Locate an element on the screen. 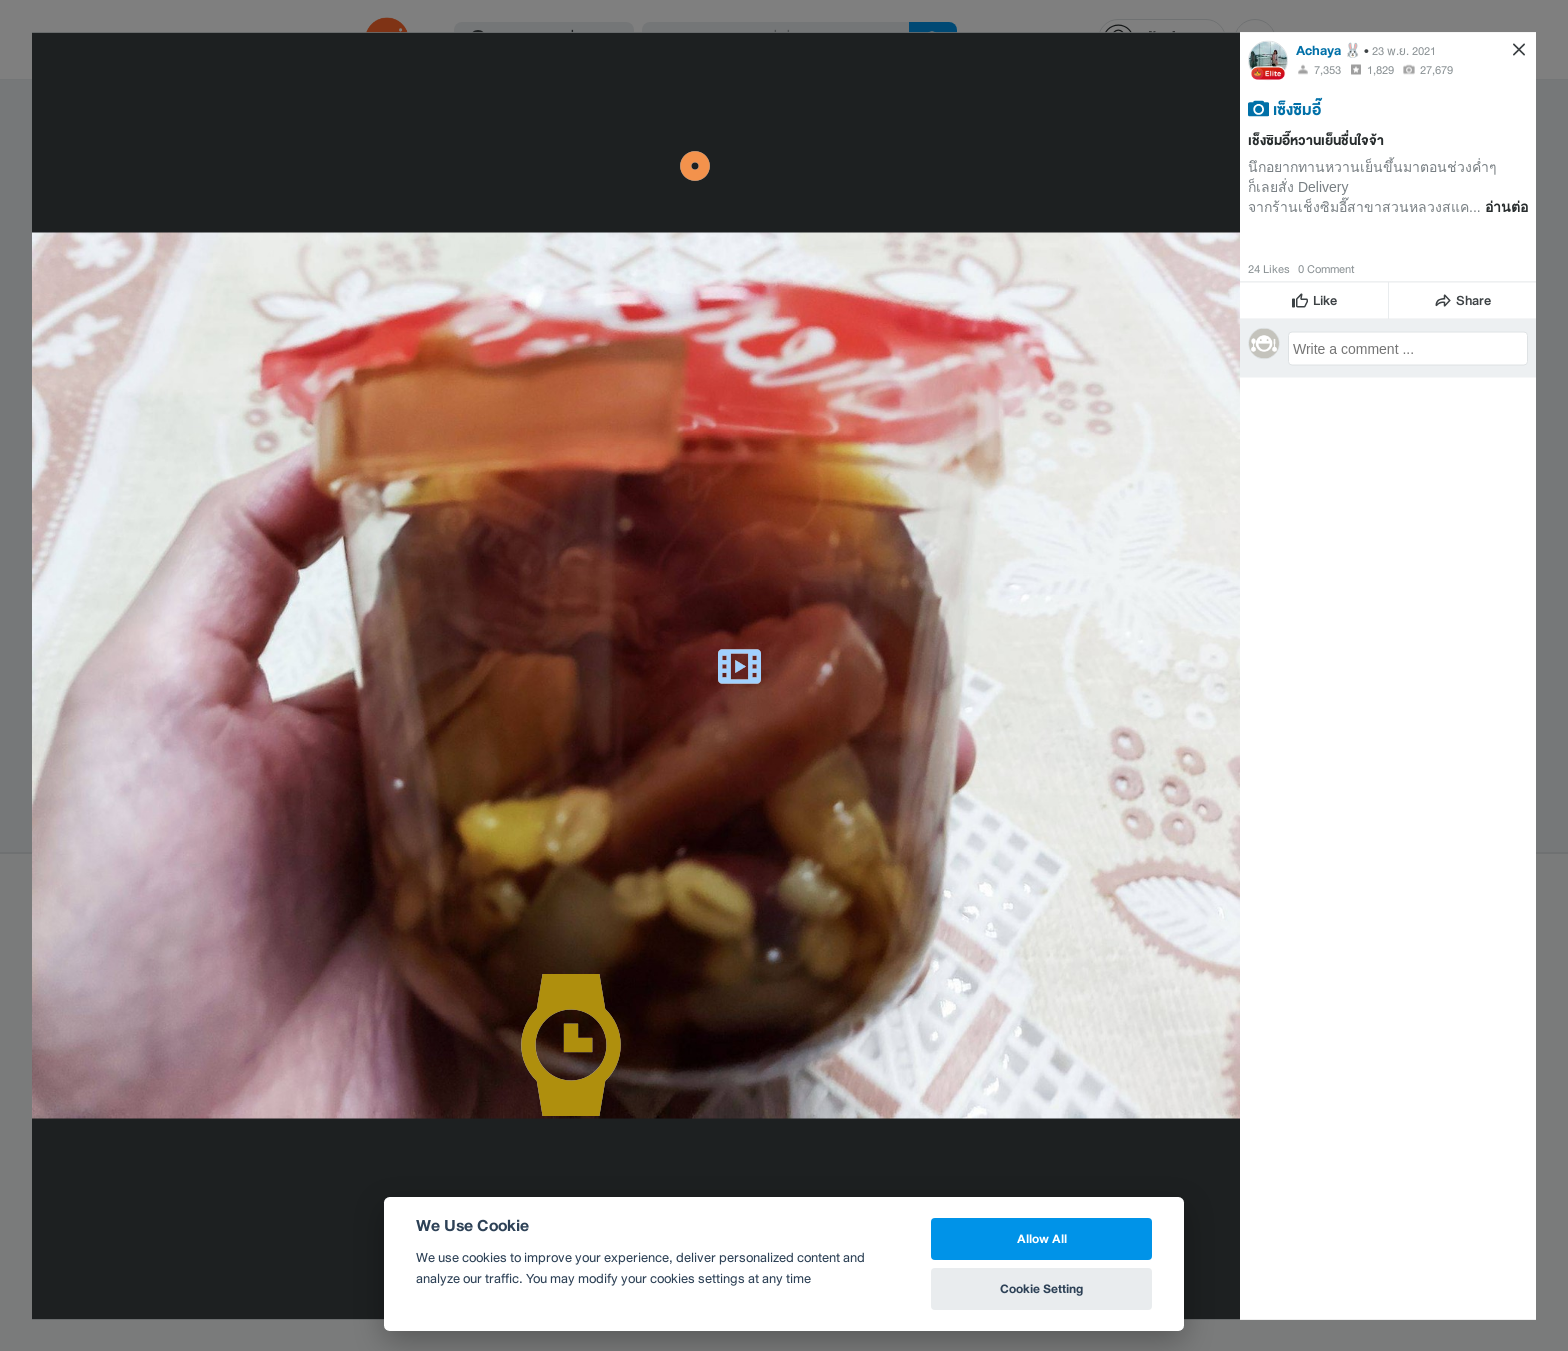 This screenshot has width=1568, height=1351. view time or clock settings is located at coordinates (571, 1045).